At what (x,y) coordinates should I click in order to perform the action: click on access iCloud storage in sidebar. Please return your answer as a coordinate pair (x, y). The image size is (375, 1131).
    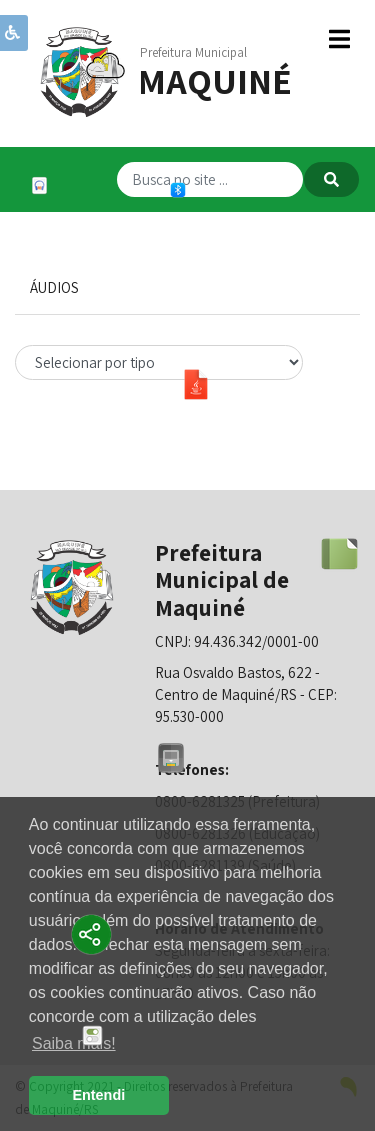
    Looking at the image, I should click on (105, 65).